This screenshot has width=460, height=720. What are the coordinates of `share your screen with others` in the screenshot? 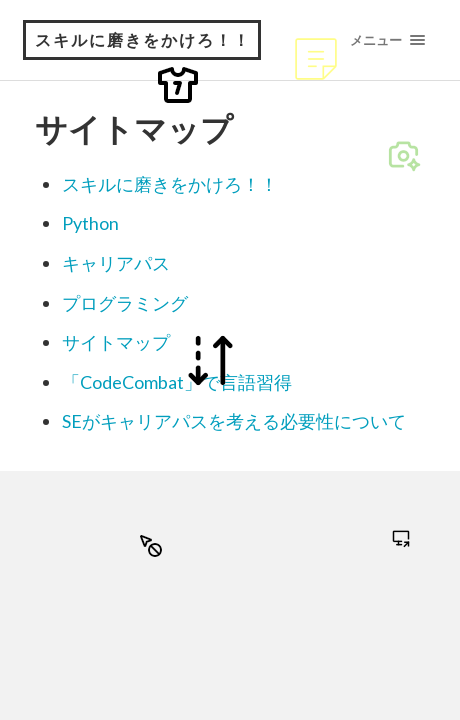 It's located at (401, 538).